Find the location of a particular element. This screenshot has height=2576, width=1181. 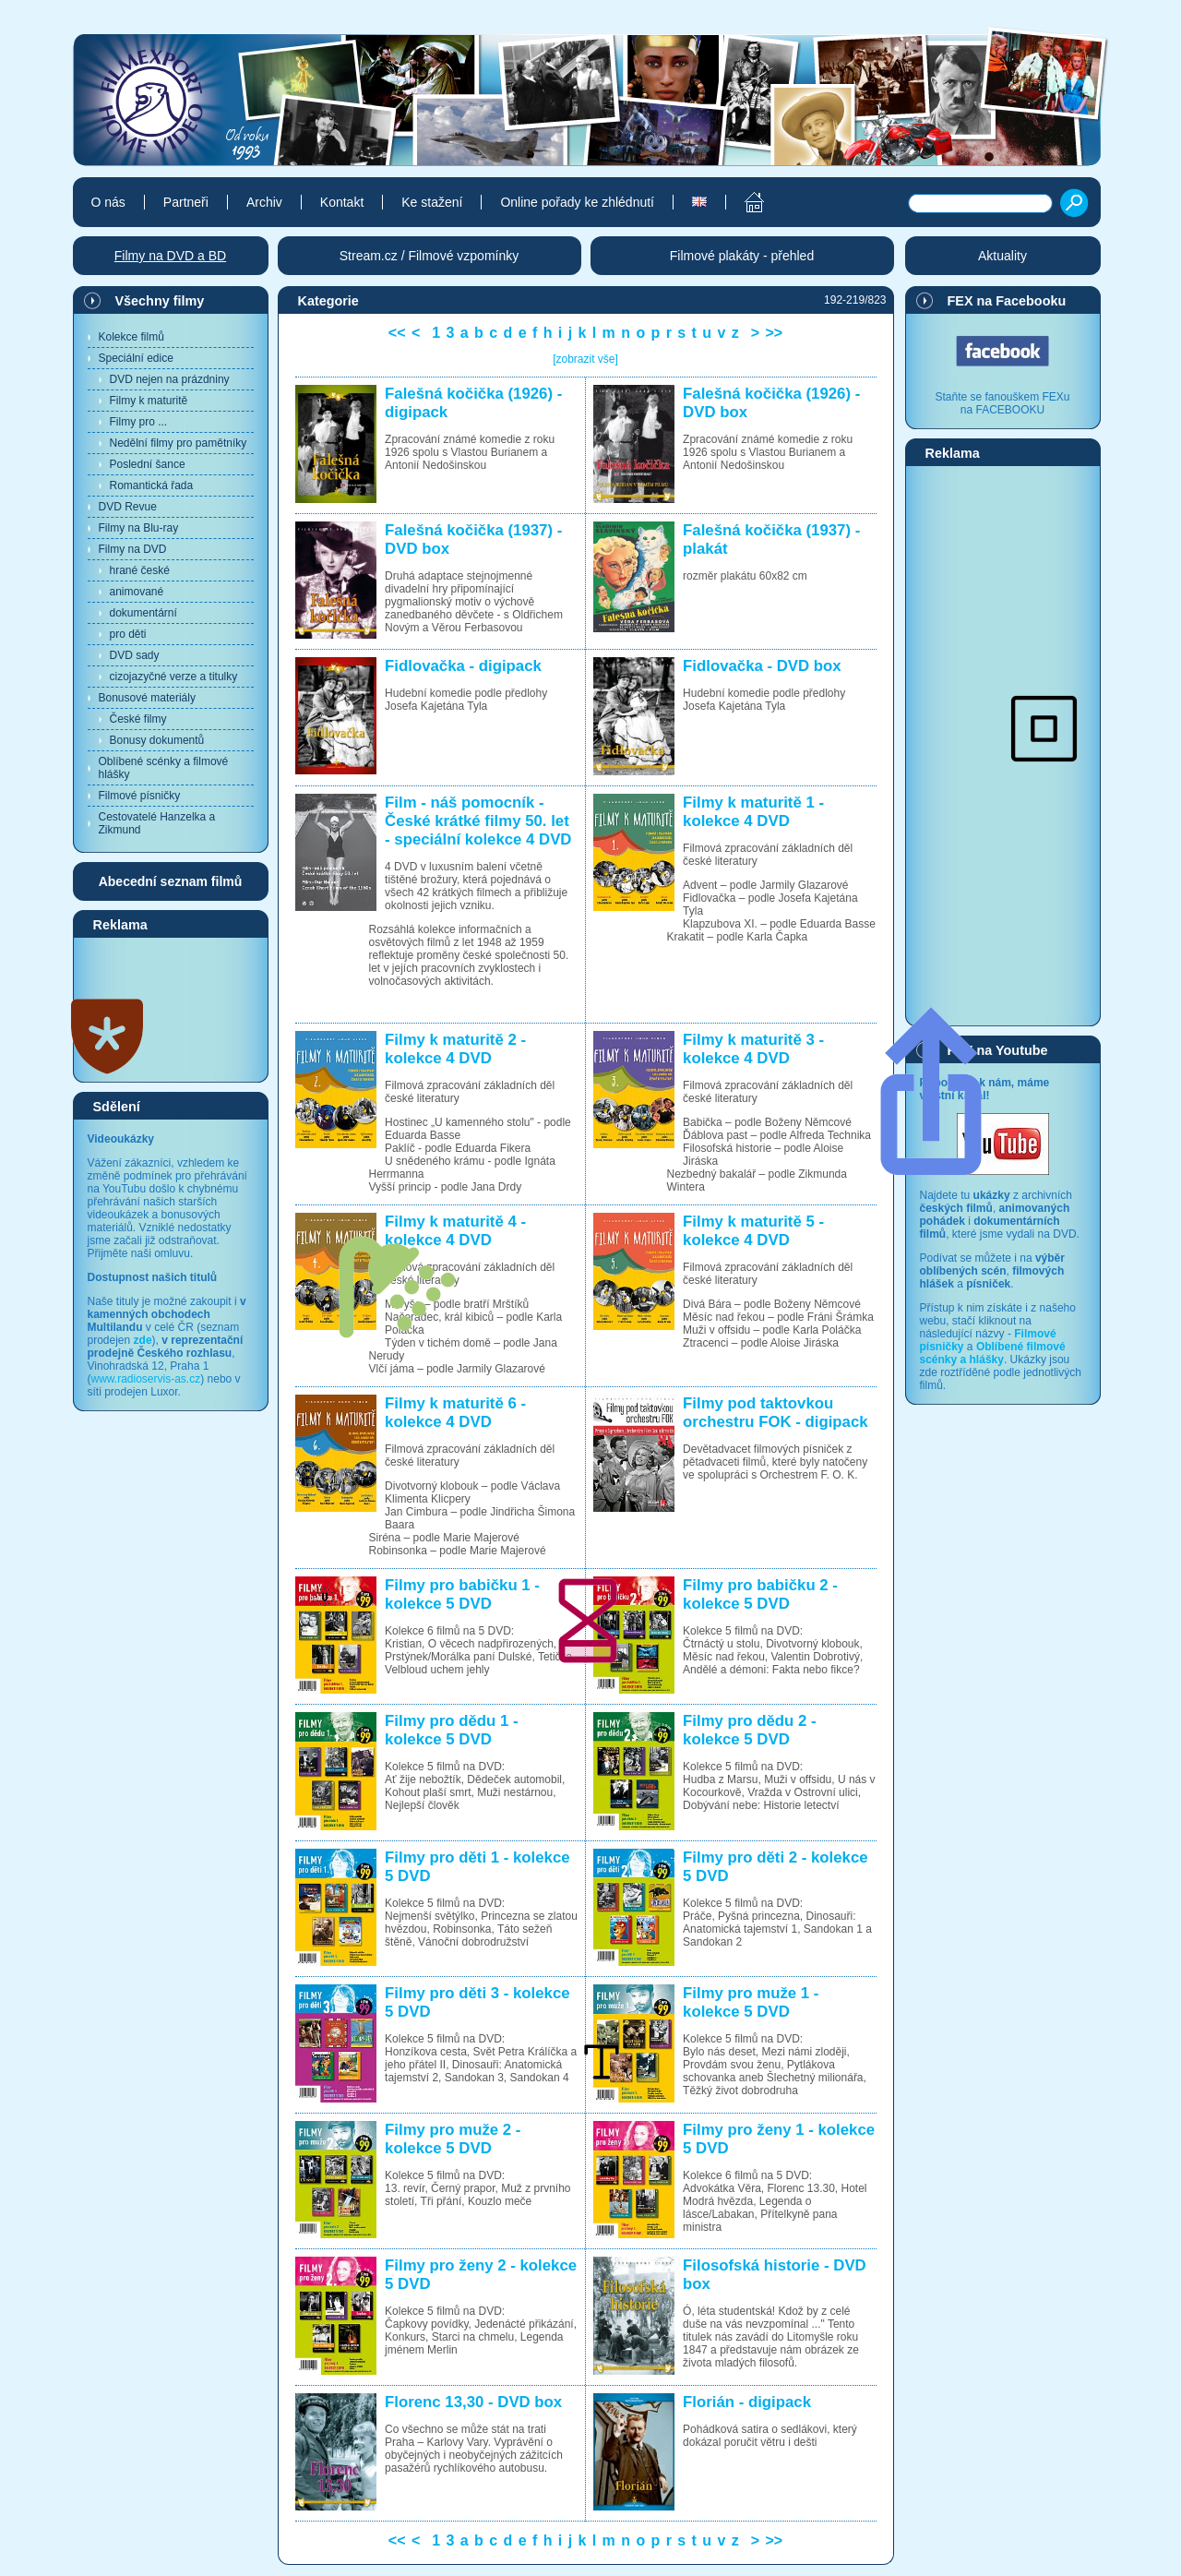

indicates bathroom or shower facilities available is located at coordinates (397, 1287).